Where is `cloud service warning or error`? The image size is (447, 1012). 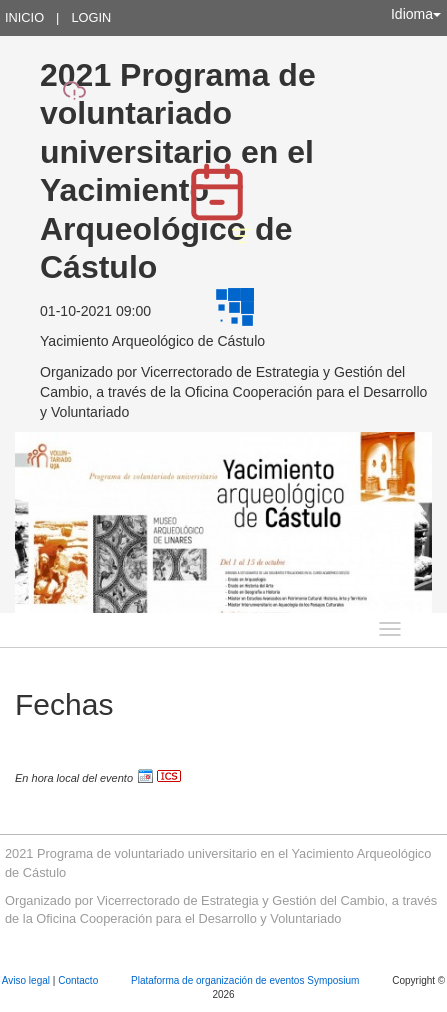 cloud service warning or error is located at coordinates (74, 90).